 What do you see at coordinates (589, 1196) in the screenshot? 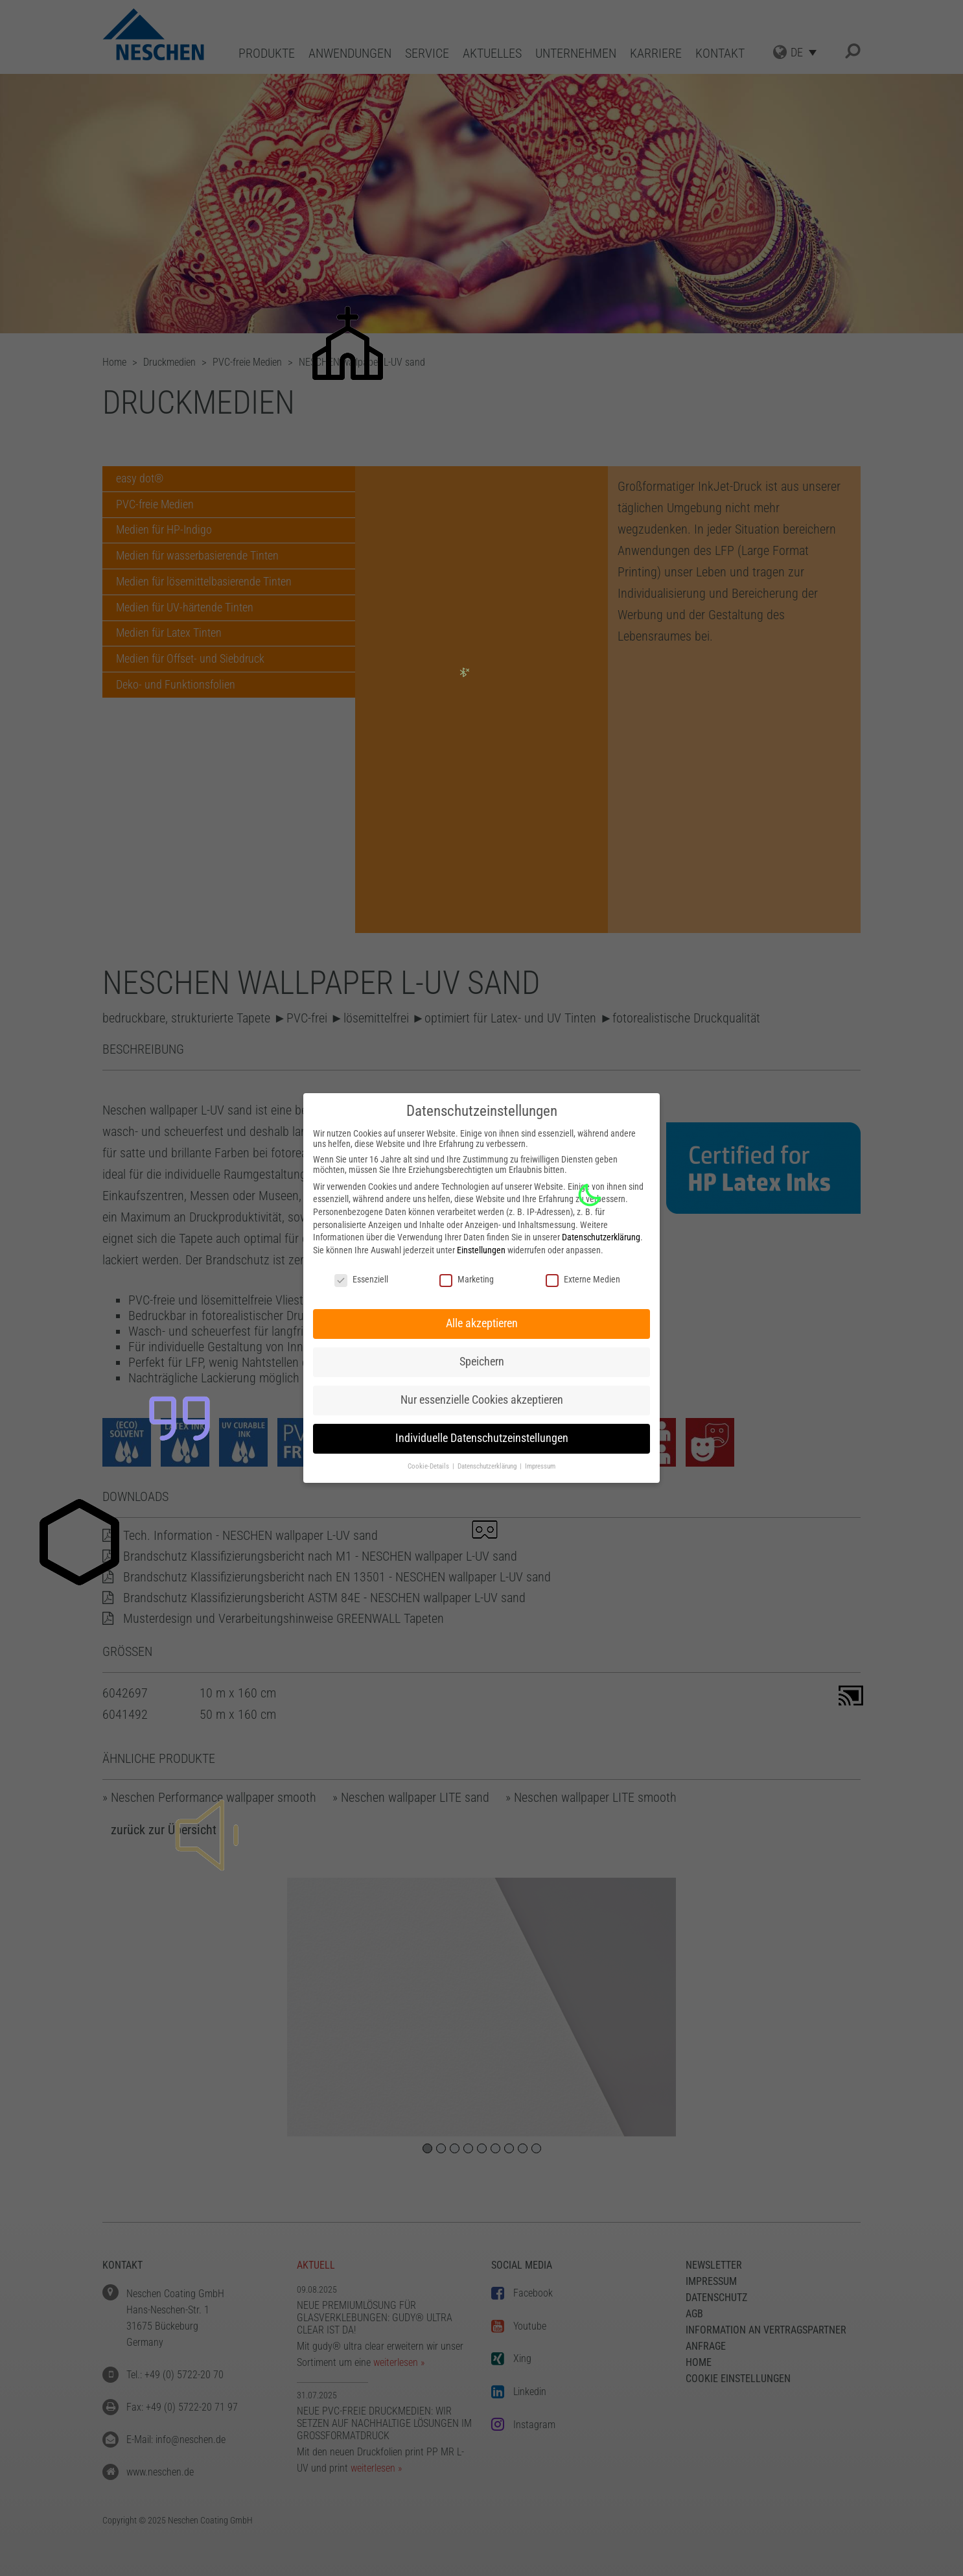
I see `toggle dark mode or night theme` at bounding box center [589, 1196].